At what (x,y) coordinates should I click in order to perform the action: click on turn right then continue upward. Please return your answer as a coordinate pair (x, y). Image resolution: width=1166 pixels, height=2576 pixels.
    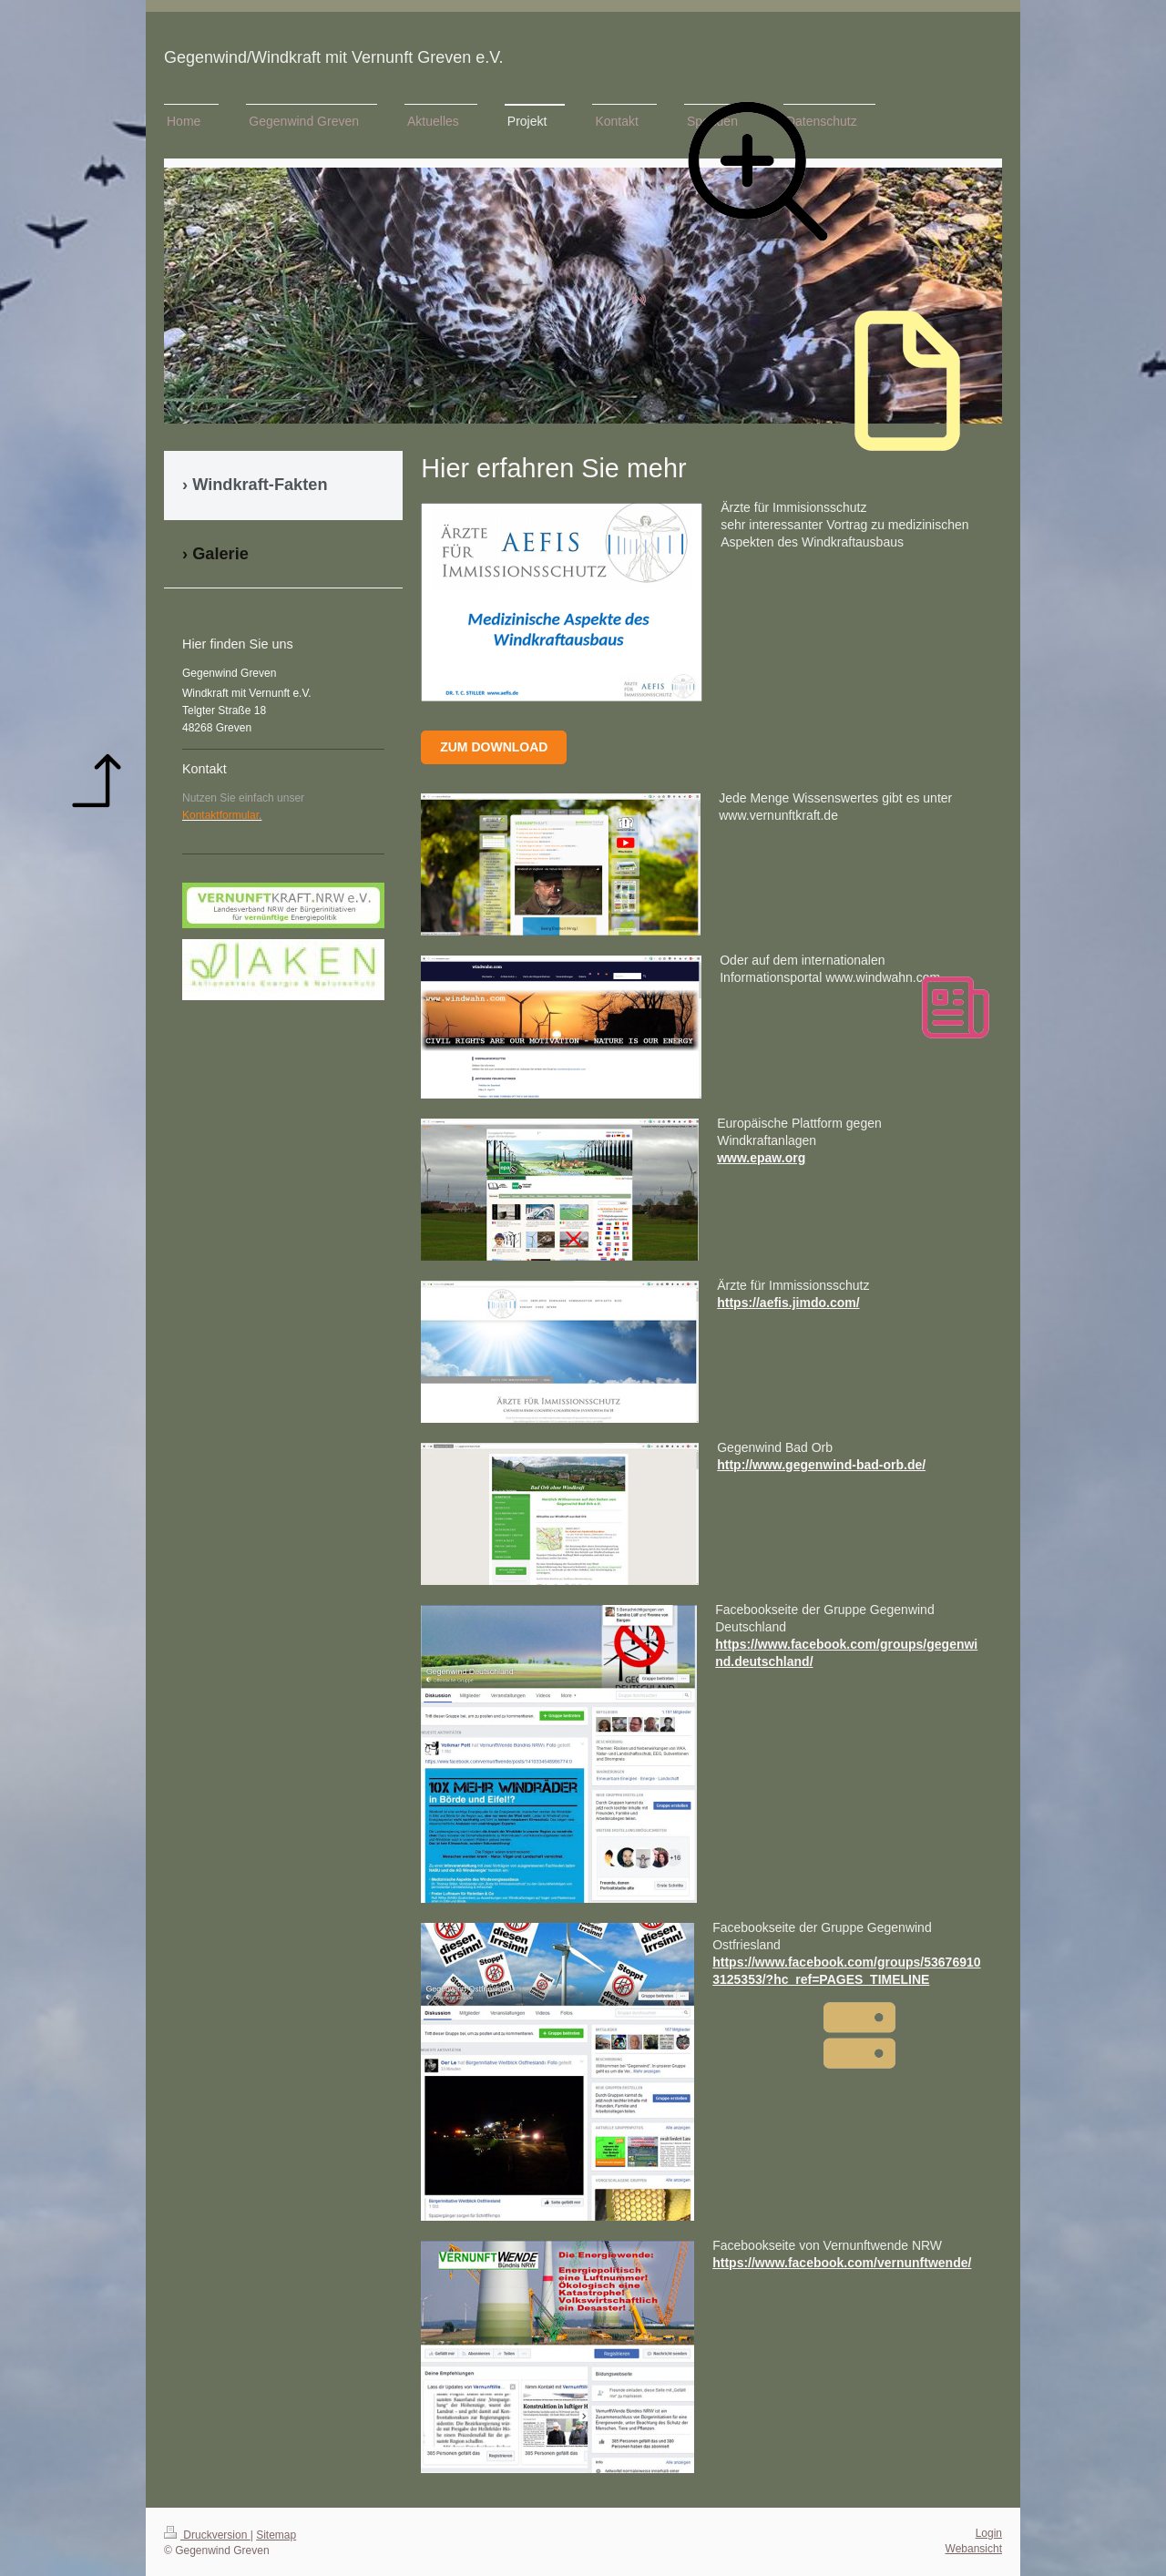
    Looking at the image, I should click on (97, 781).